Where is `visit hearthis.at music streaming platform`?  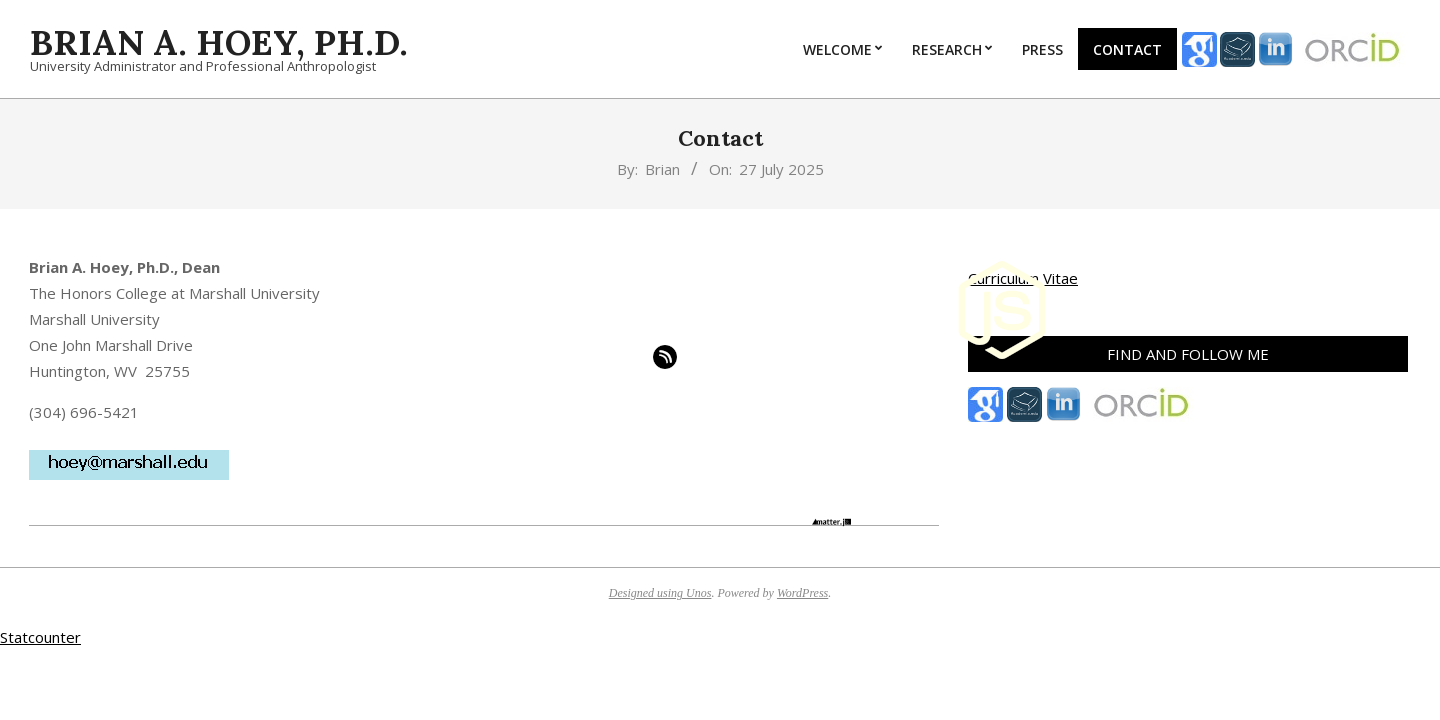
visit hearthis.at music streaming platform is located at coordinates (665, 357).